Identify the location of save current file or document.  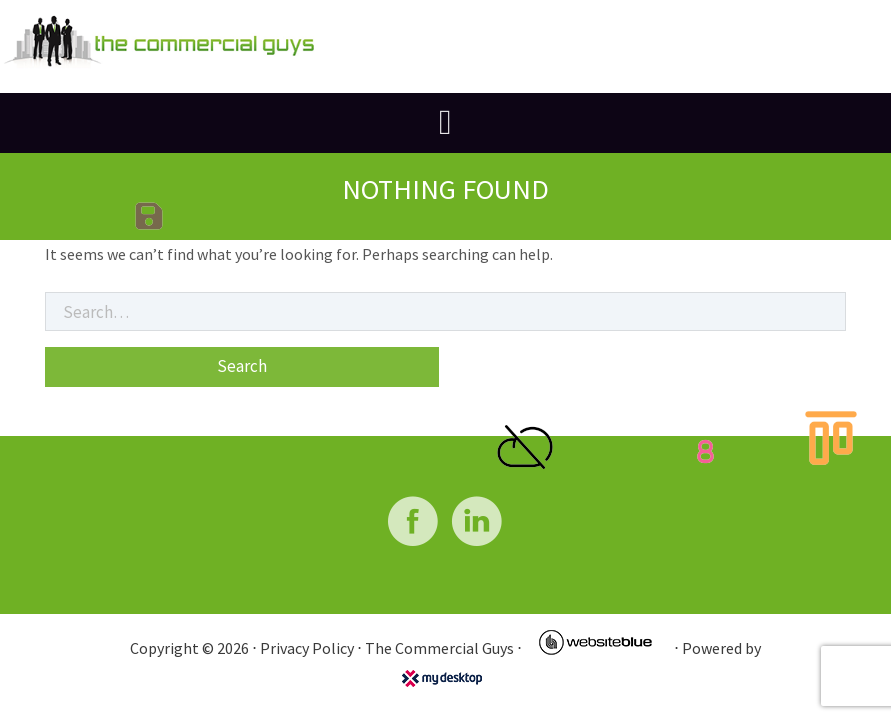
(149, 216).